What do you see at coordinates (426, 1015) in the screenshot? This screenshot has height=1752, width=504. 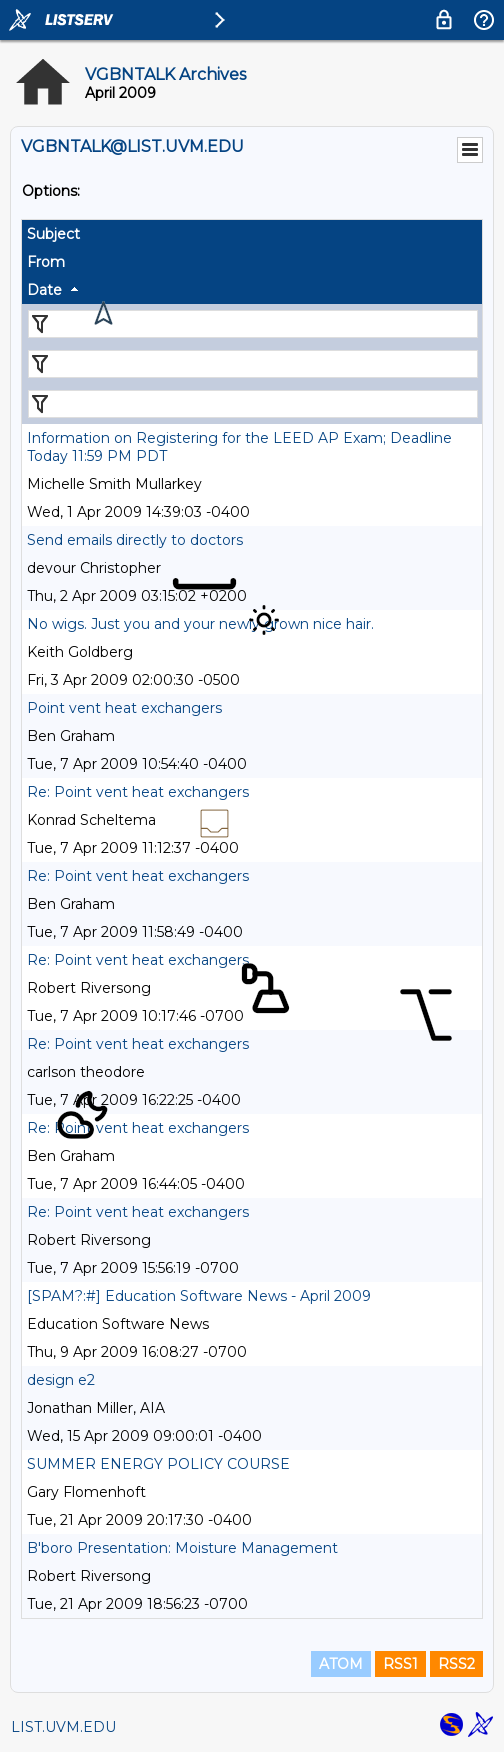 I see `access additional options or settings` at bounding box center [426, 1015].